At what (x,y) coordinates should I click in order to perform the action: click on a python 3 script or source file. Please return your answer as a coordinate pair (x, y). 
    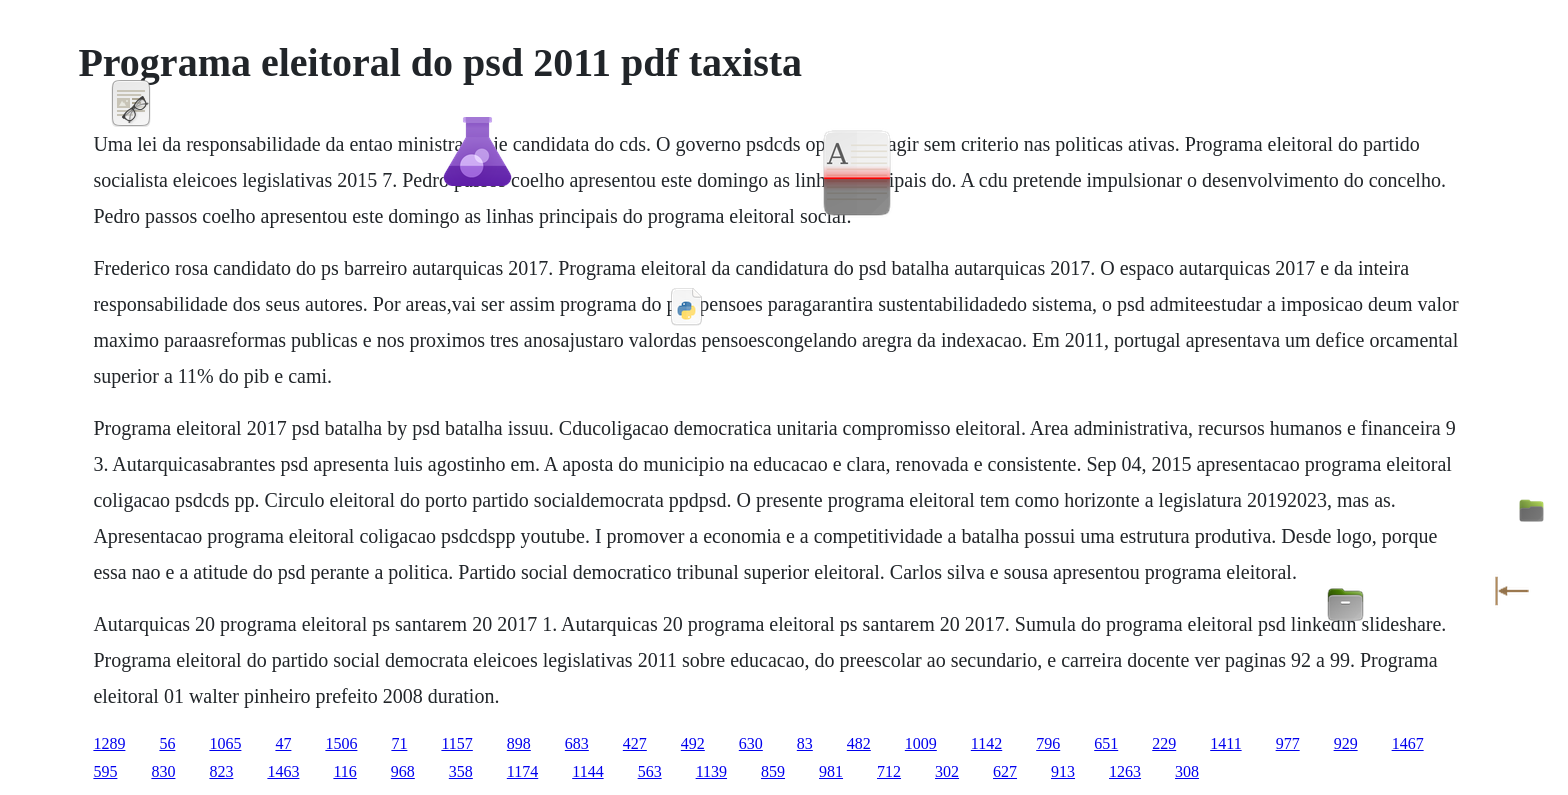
    Looking at the image, I should click on (686, 306).